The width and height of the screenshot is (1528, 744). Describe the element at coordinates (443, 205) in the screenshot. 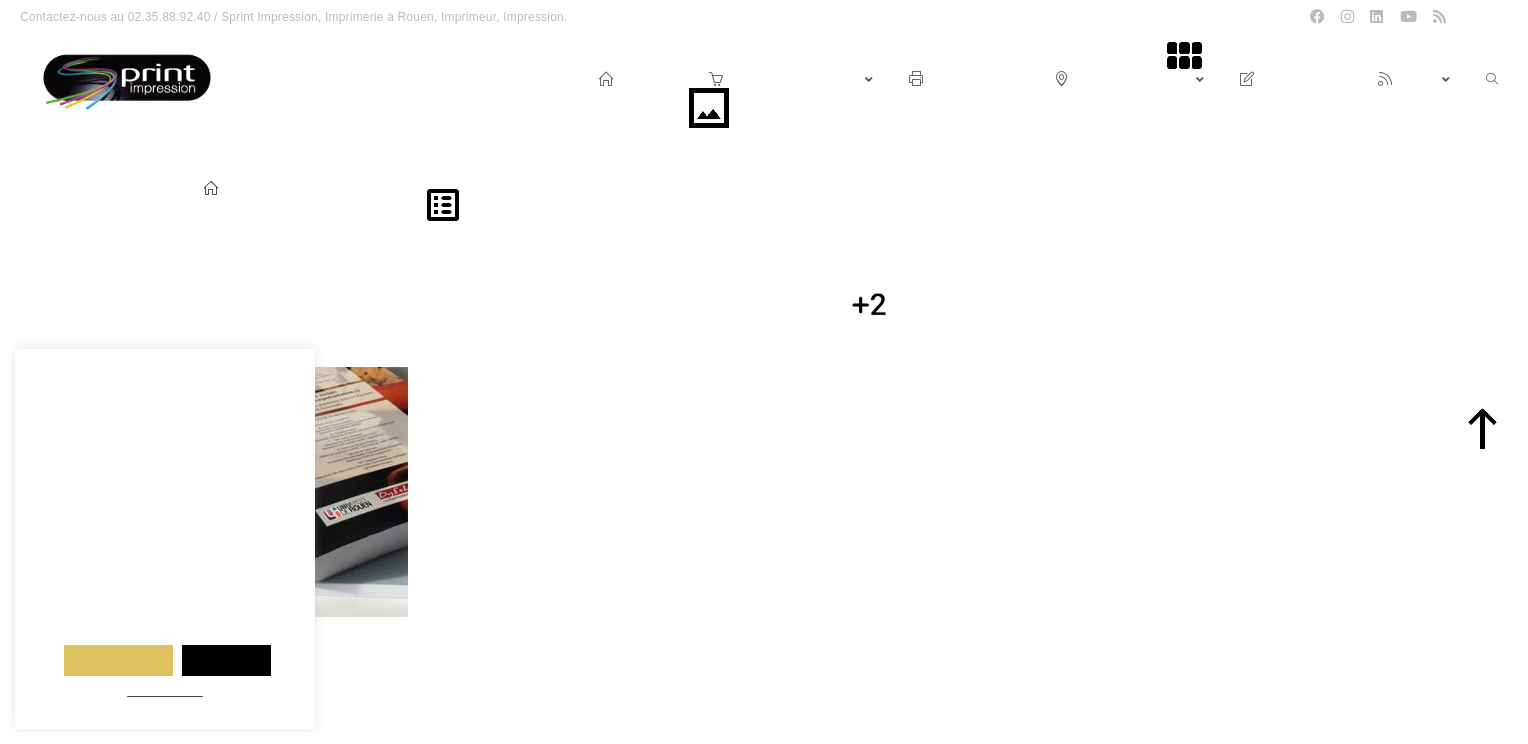

I see `view list details or items` at that location.